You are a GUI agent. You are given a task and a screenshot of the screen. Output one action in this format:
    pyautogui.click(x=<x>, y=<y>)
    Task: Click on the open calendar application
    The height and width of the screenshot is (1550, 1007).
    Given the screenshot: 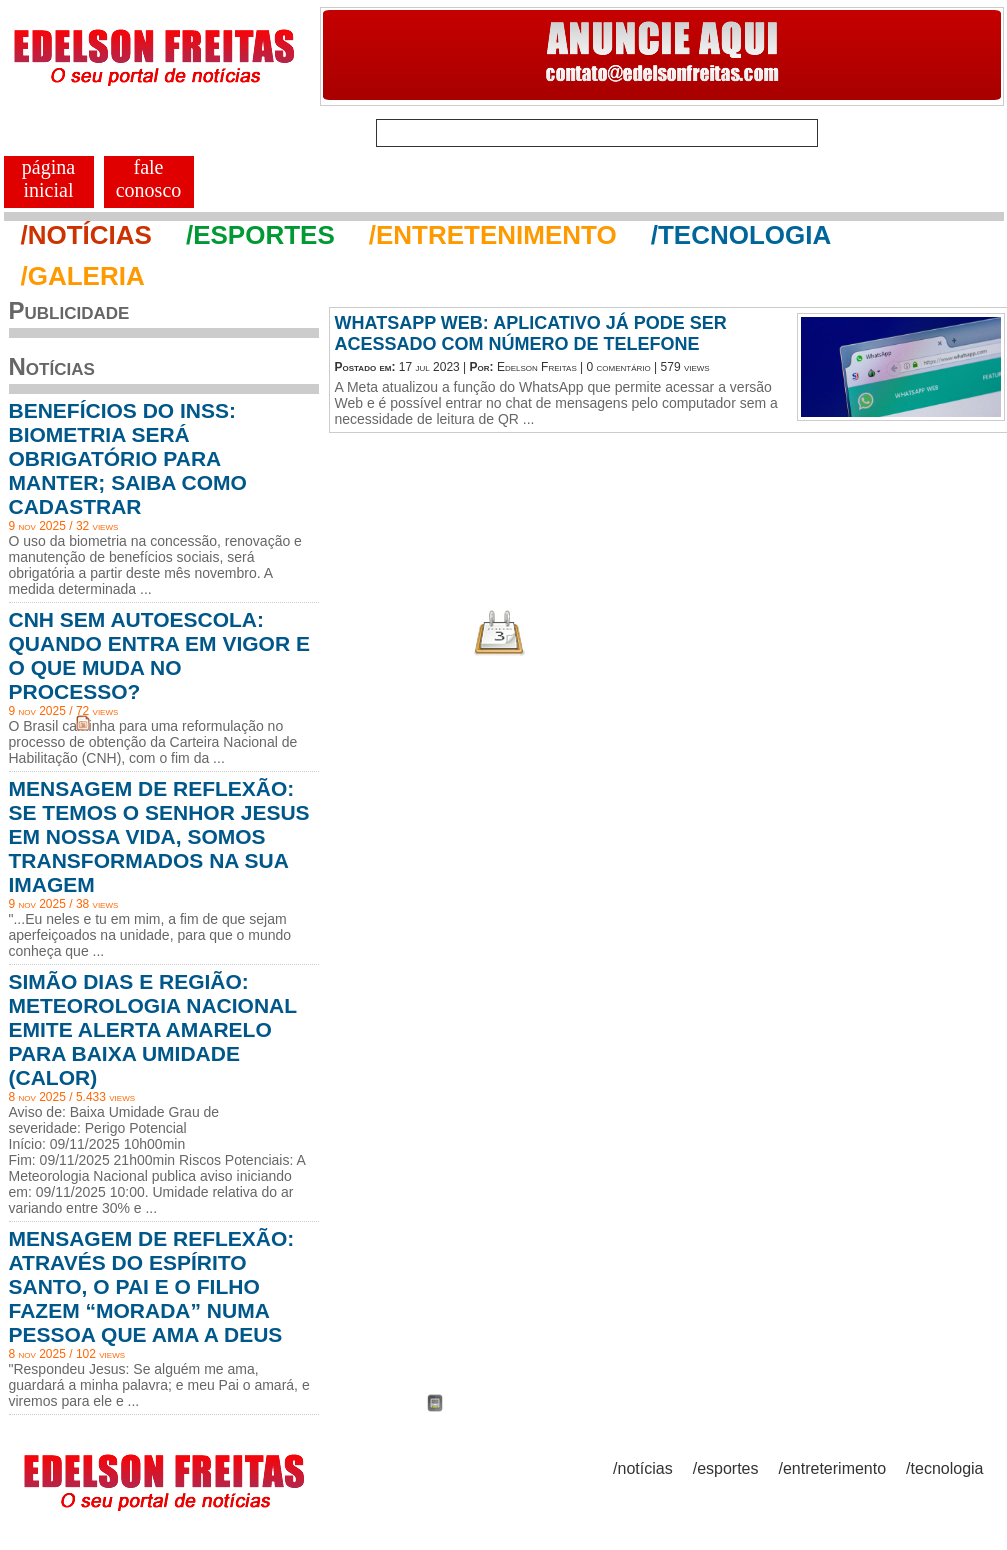 What is the action you would take?
    pyautogui.click(x=499, y=635)
    